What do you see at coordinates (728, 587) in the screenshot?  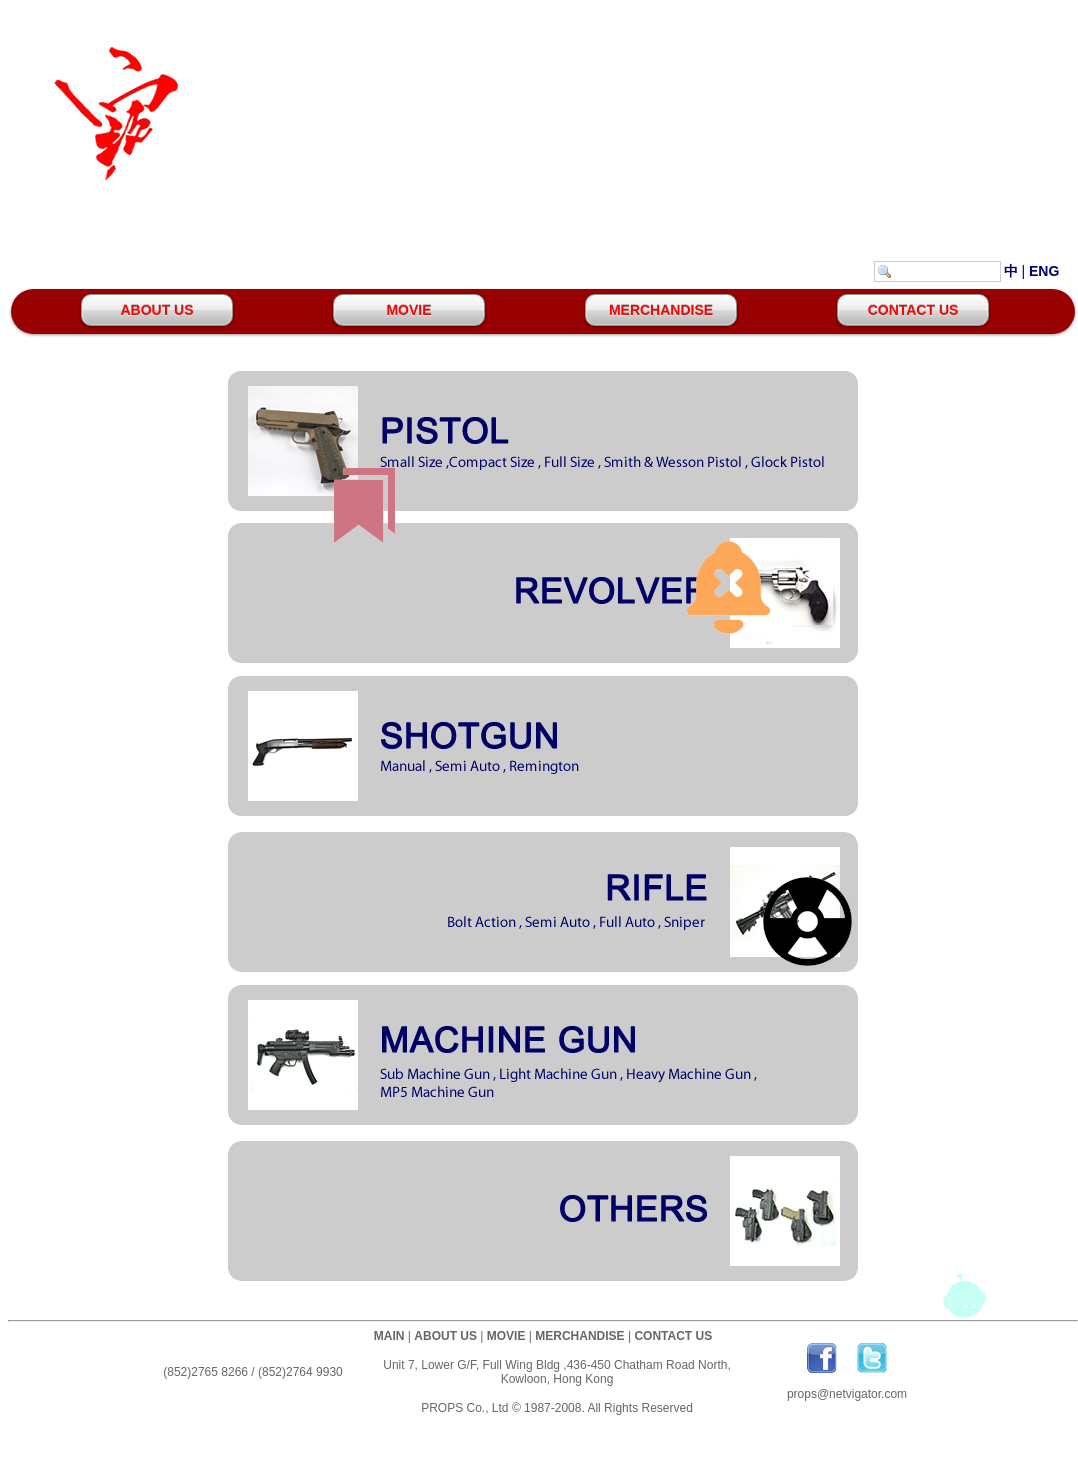 I see `dismiss or clear notifications` at bounding box center [728, 587].